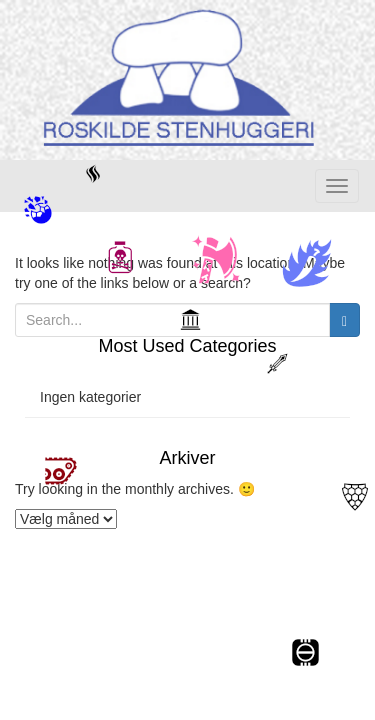 Image resolution: width=375 pixels, height=720 pixels. I want to click on poison or toxic item in game inventory, so click(120, 257).